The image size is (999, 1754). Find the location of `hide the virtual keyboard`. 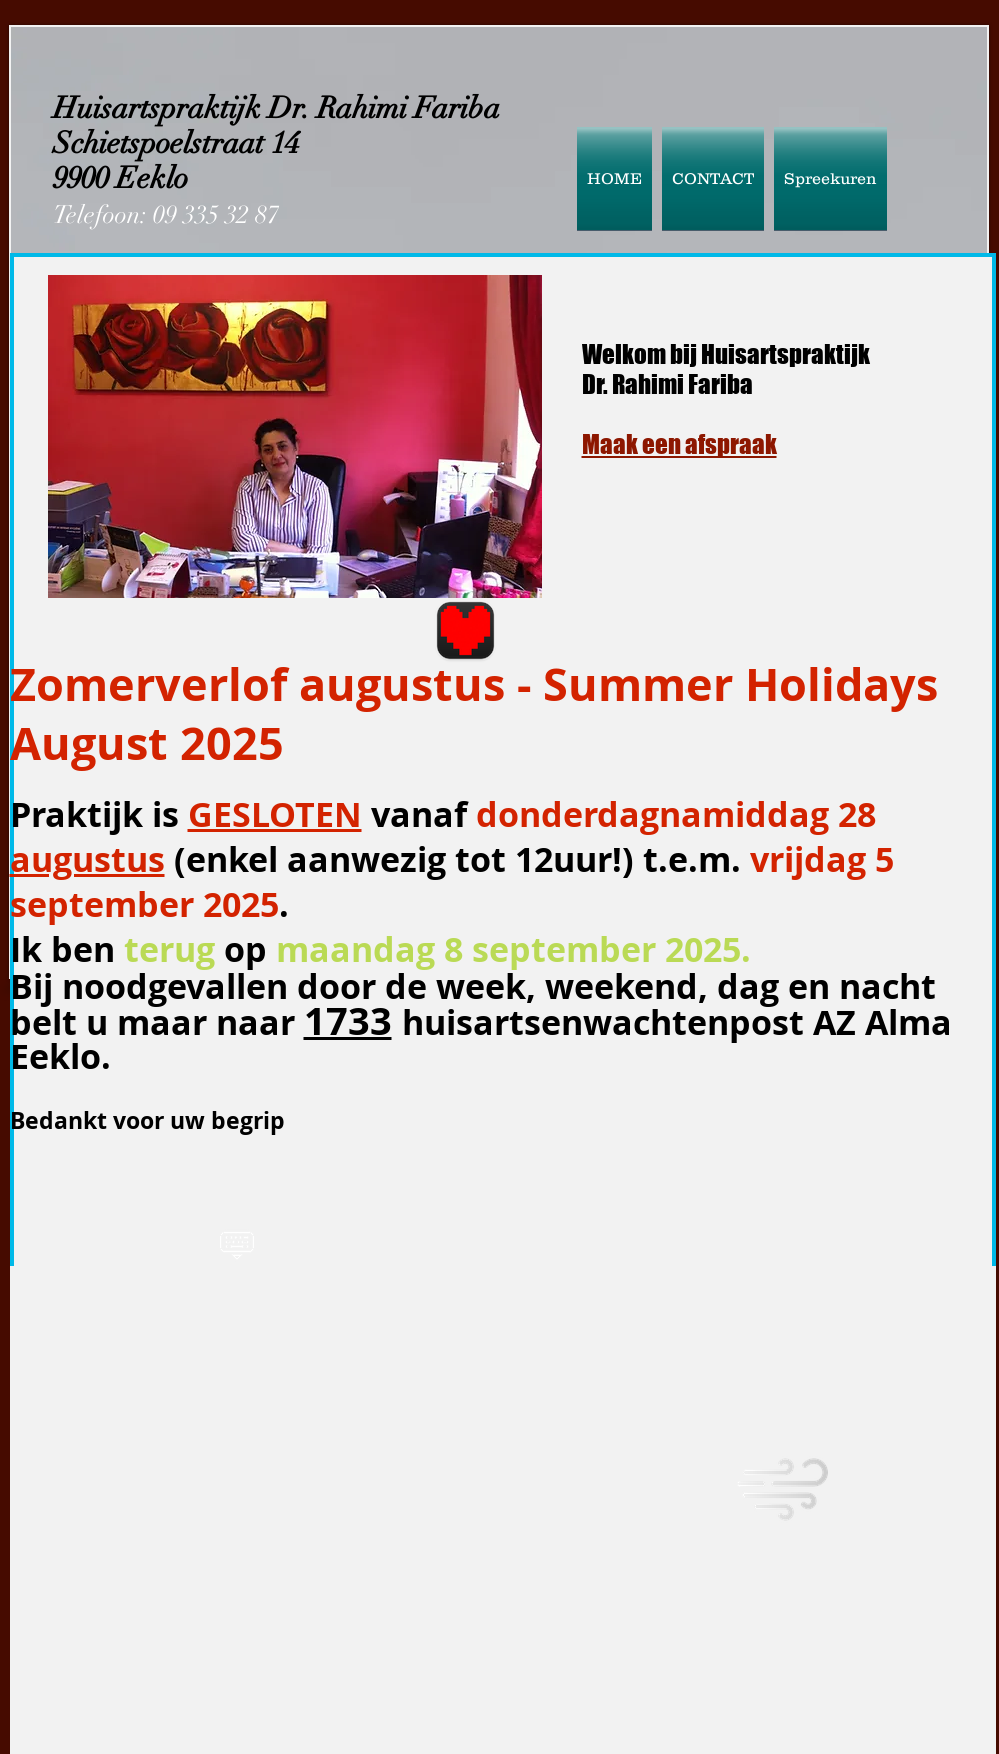

hide the virtual keyboard is located at coordinates (237, 1246).